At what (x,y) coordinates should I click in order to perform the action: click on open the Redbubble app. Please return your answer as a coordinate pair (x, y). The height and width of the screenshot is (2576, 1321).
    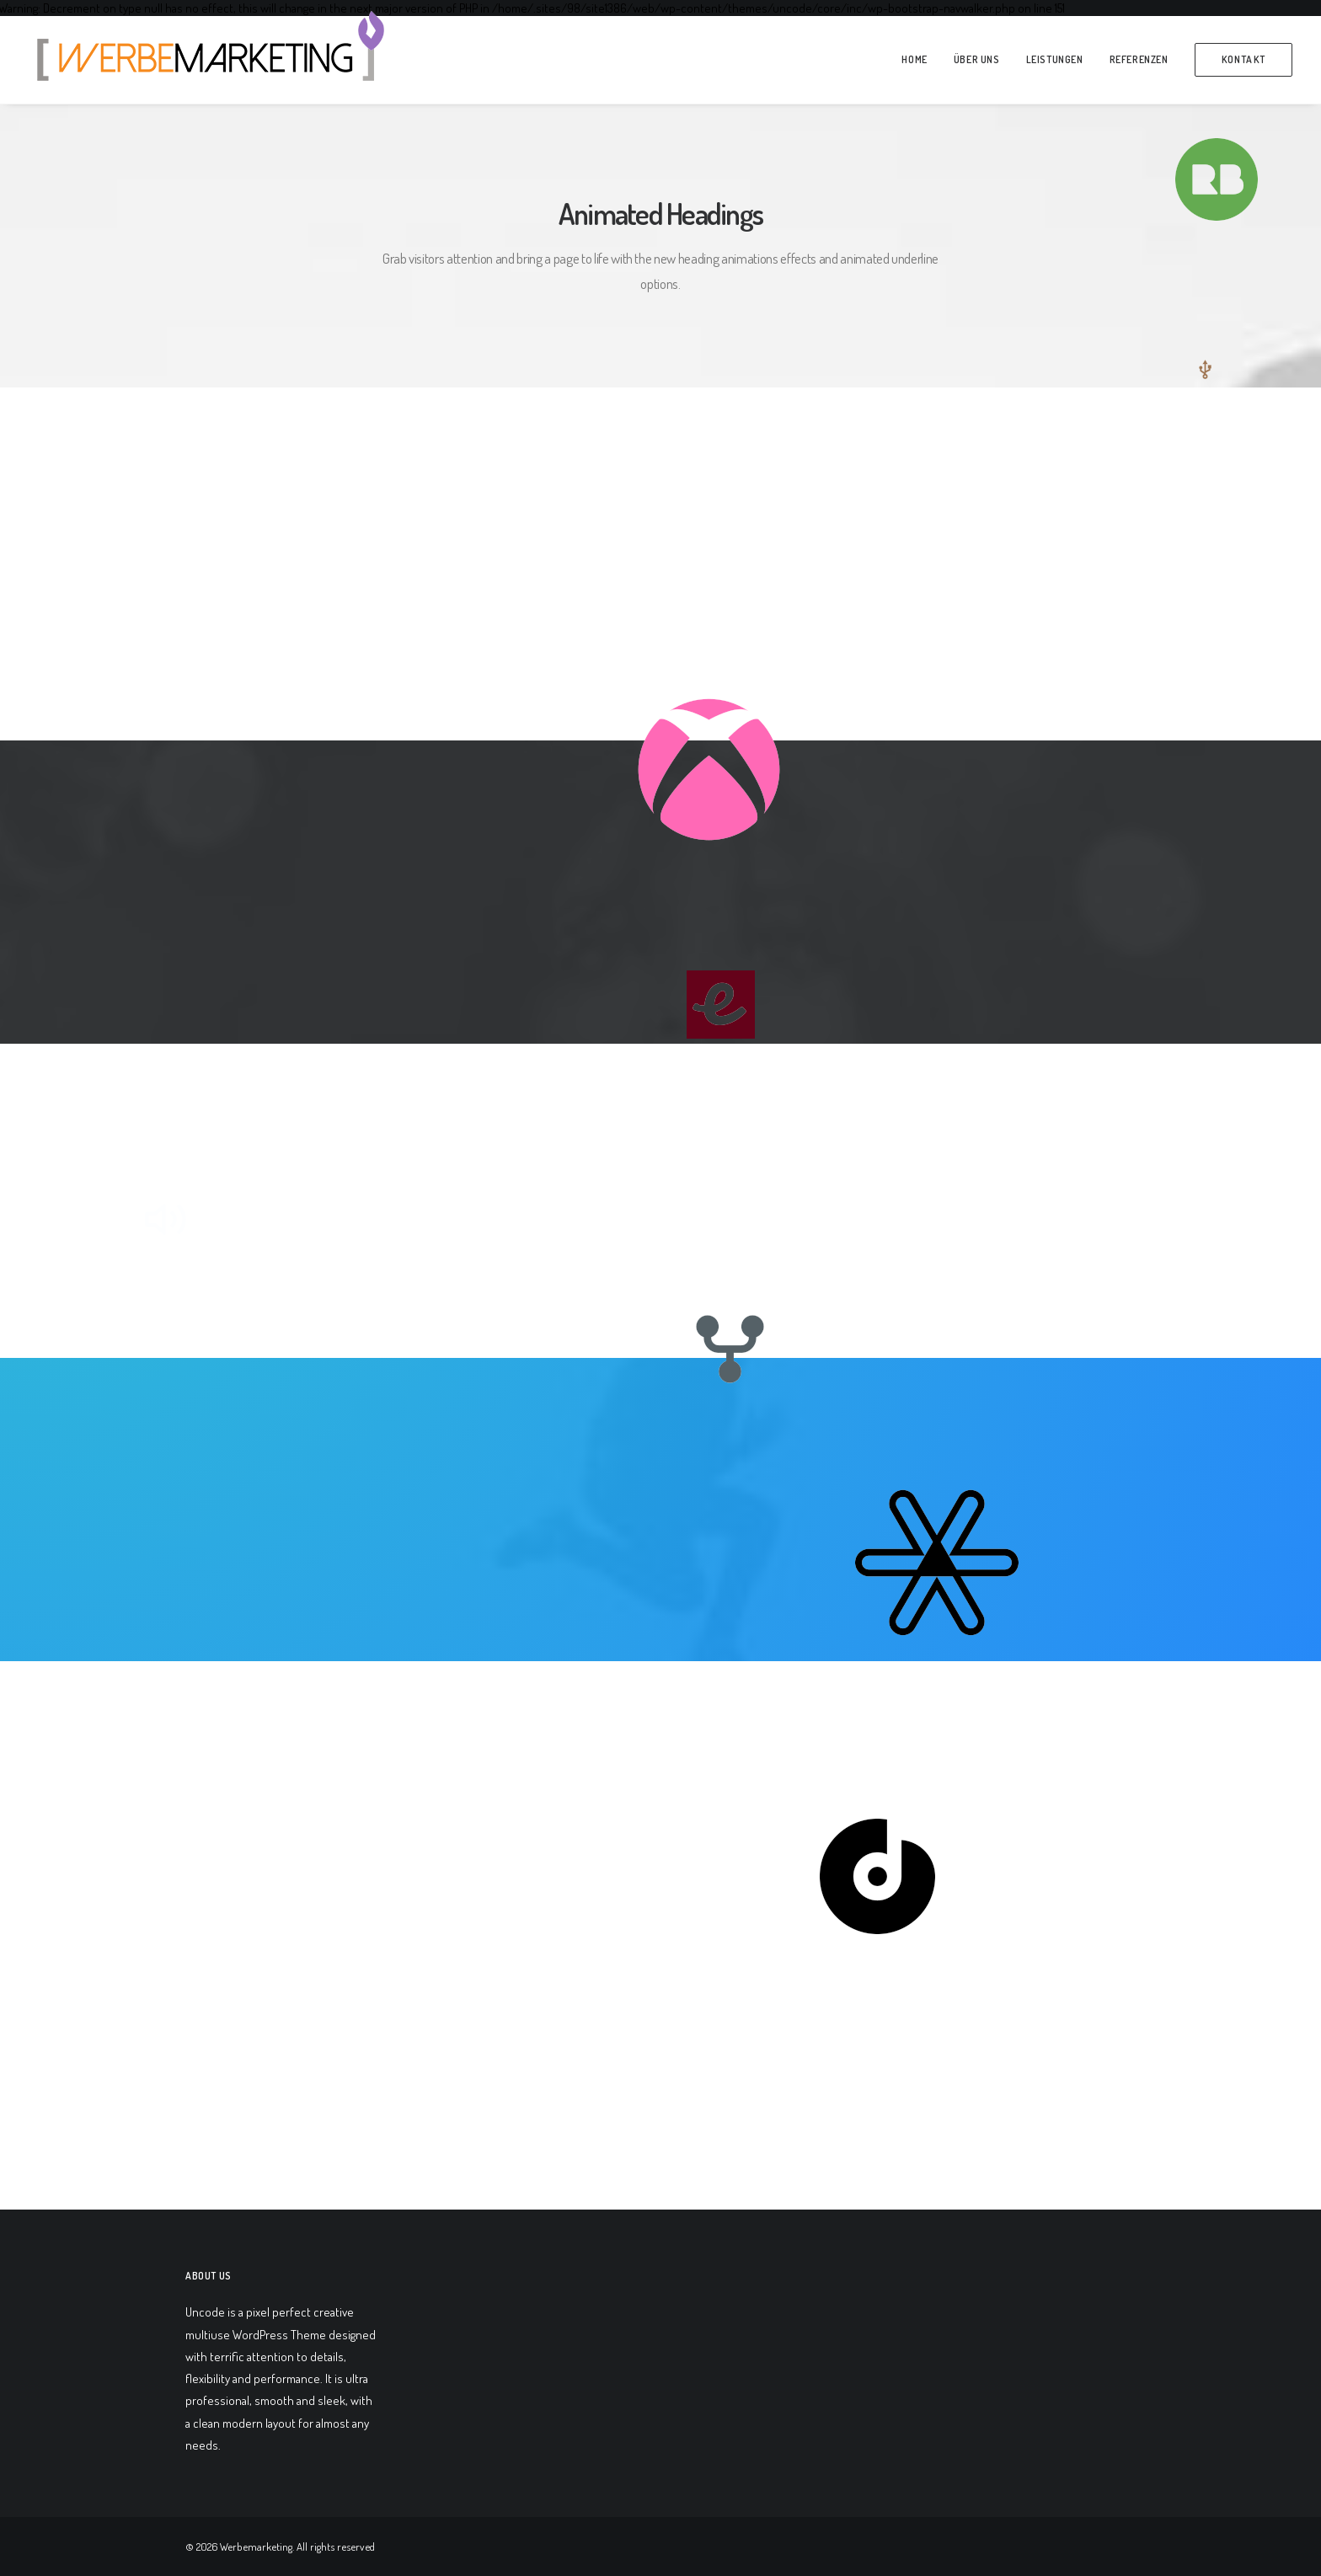
    Looking at the image, I should click on (1217, 179).